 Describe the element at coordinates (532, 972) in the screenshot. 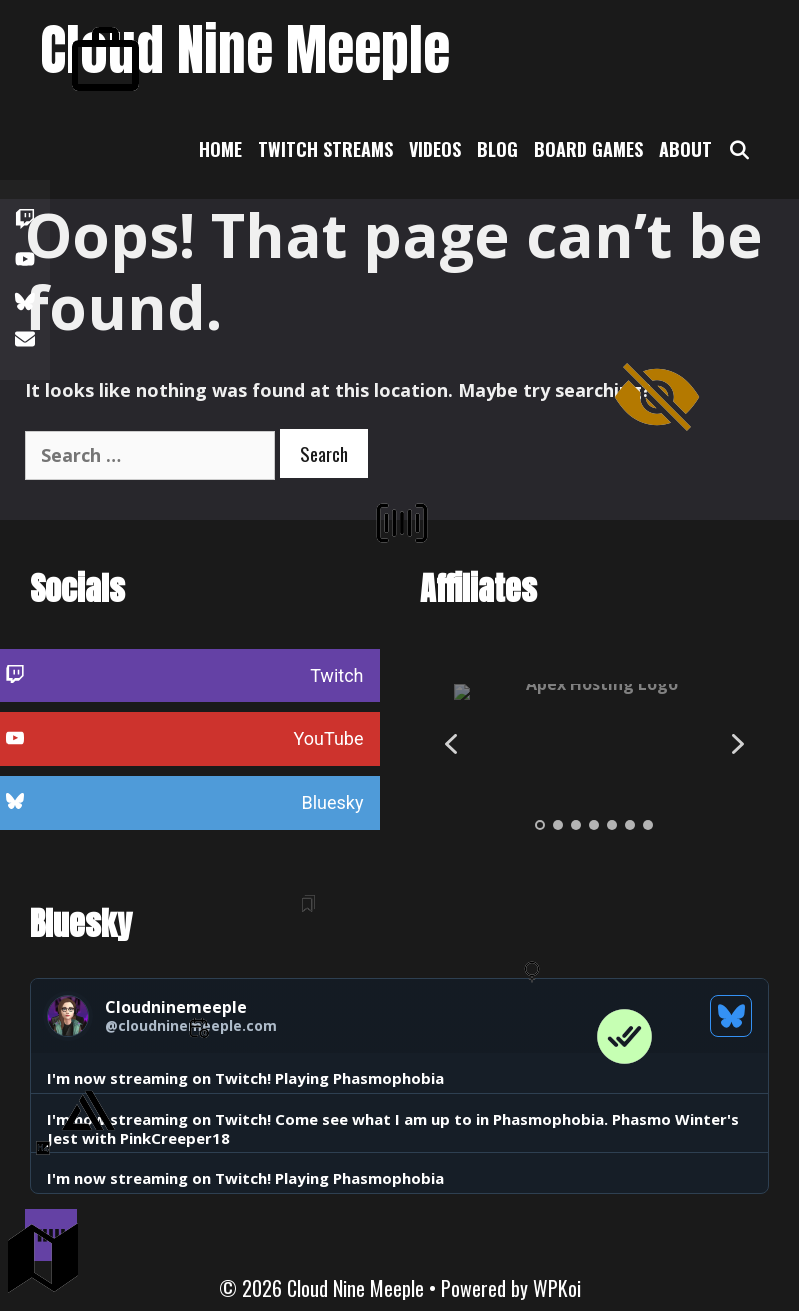

I see `select female gender option` at that location.